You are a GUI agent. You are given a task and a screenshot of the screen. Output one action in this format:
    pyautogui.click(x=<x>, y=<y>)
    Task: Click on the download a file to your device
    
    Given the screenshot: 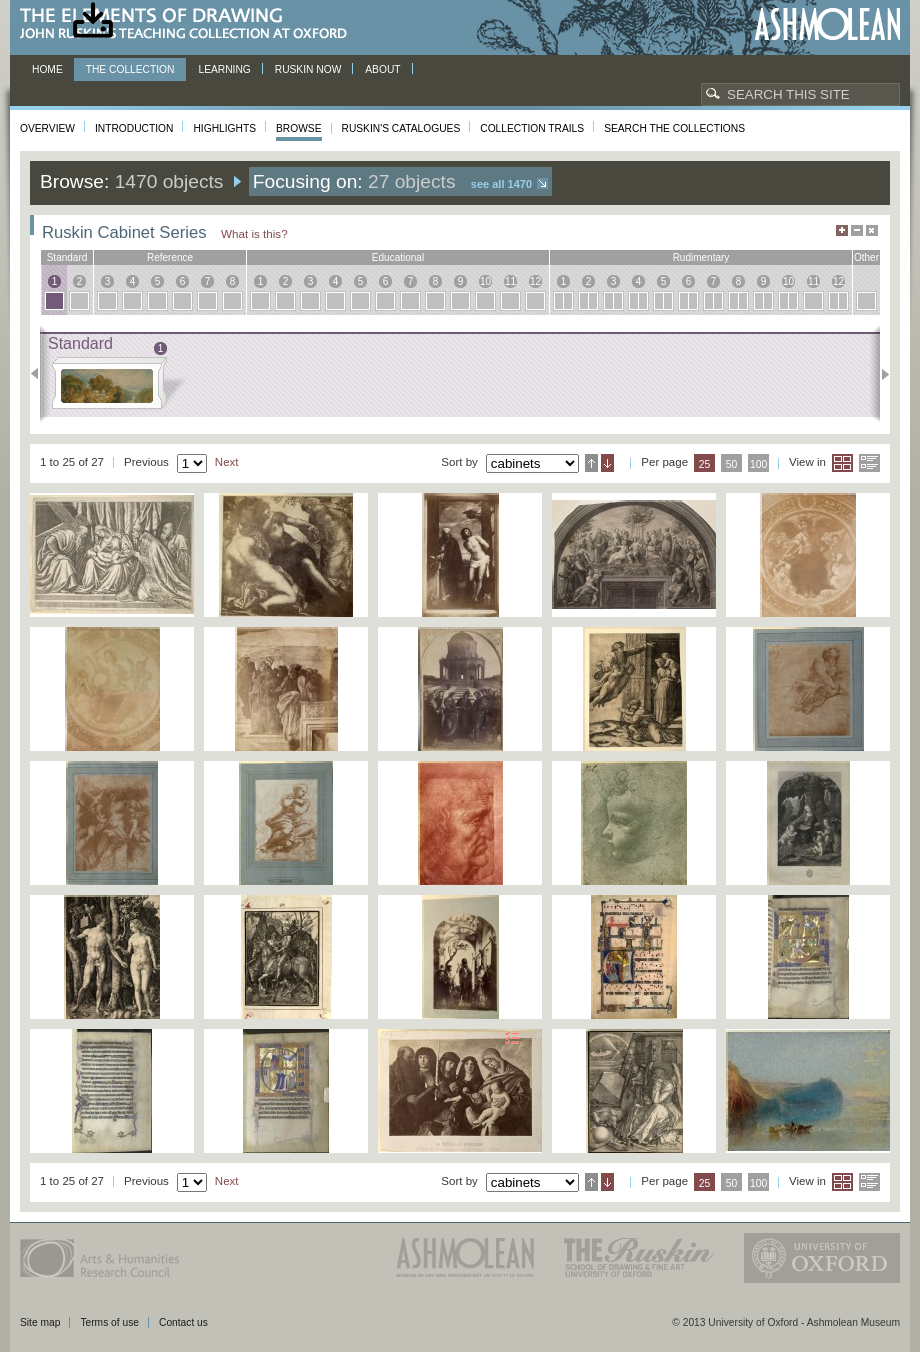 What is the action you would take?
    pyautogui.click(x=93, y=22)
    